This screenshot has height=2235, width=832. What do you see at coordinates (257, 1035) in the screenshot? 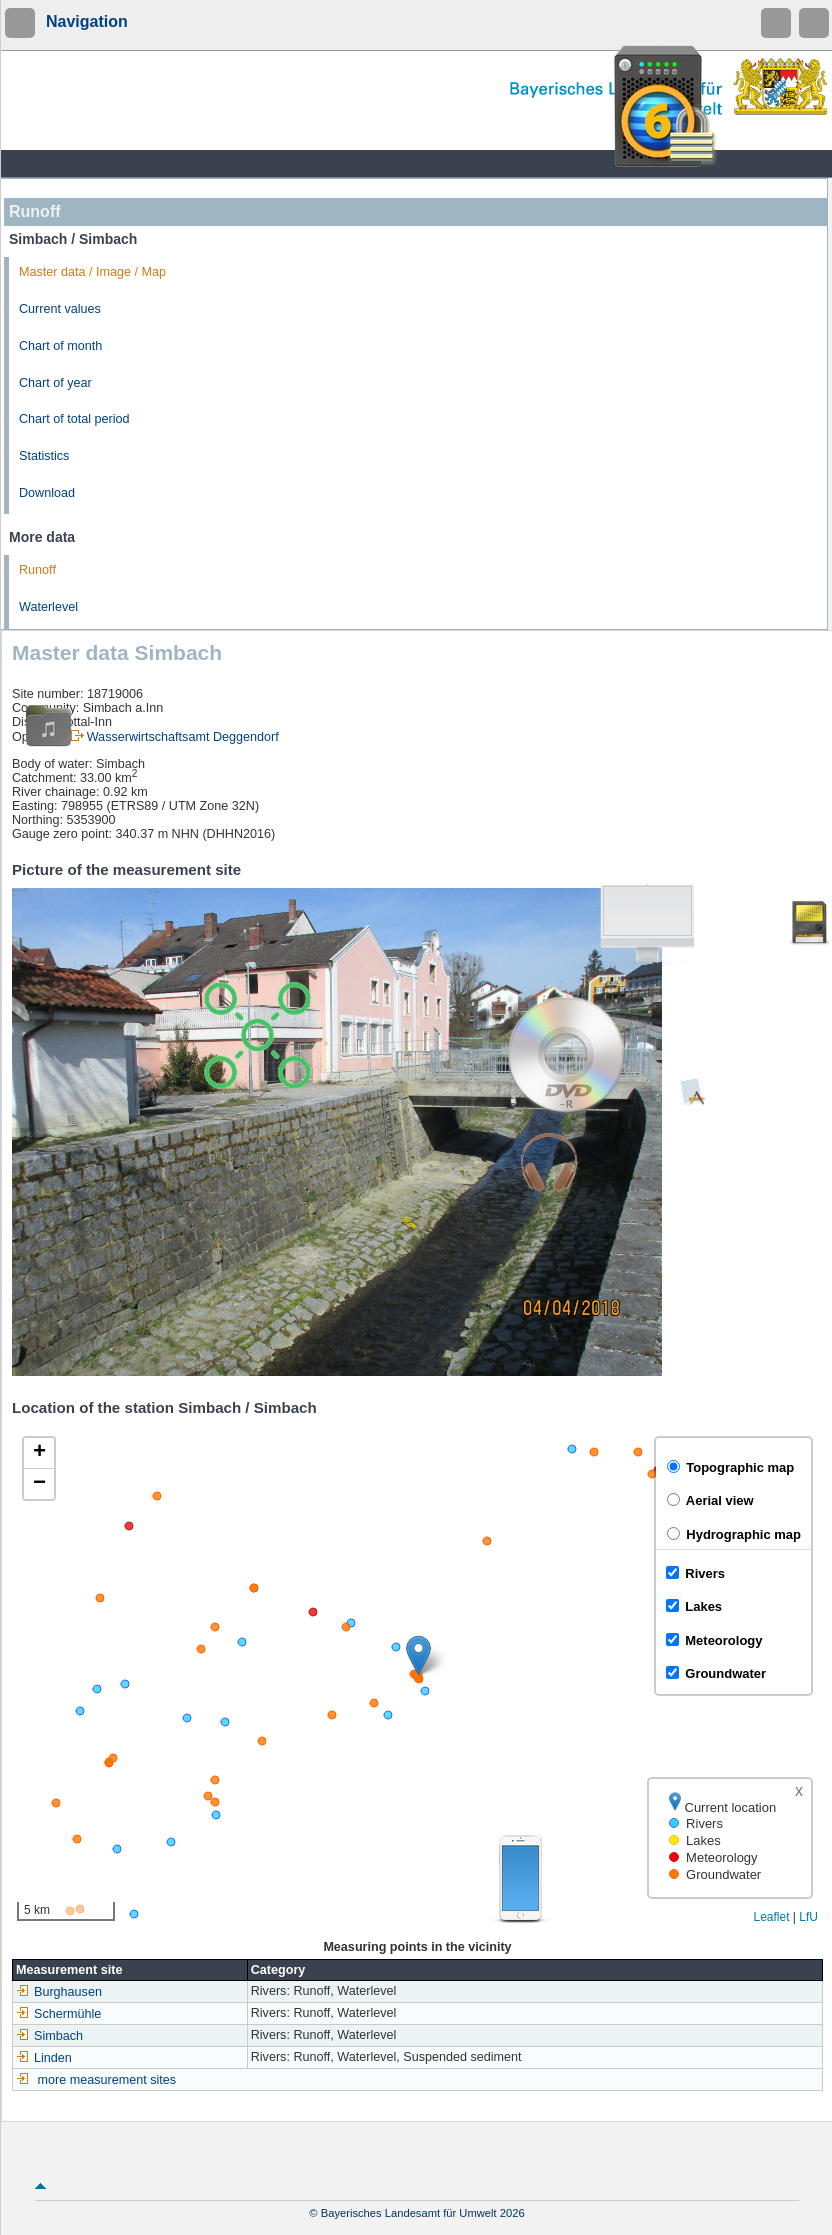
I see `access media library replication tools` at bounding box center [257, 1035].